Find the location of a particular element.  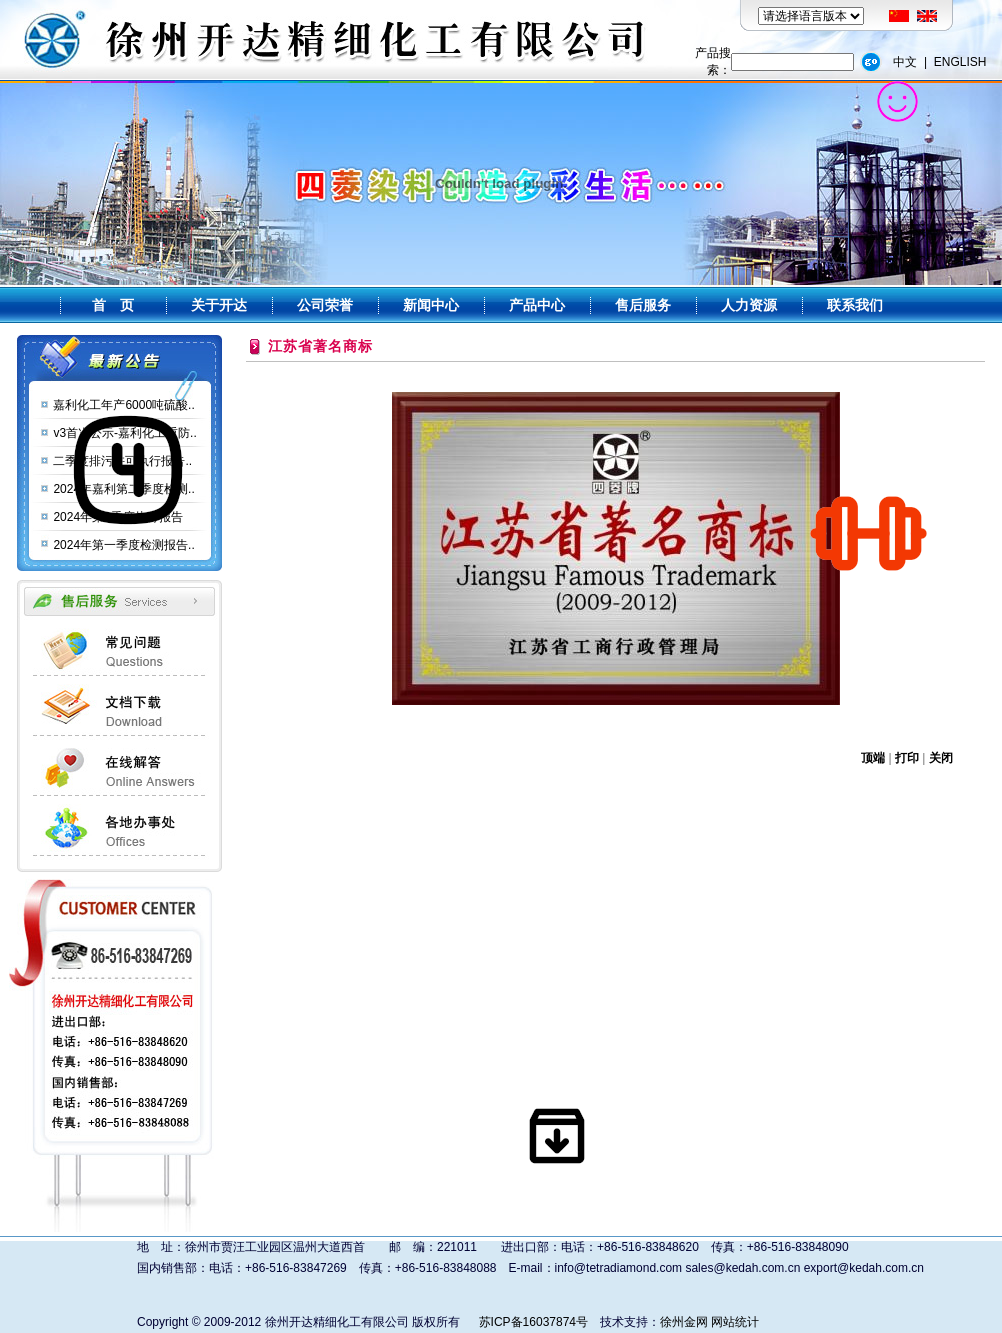

download to local storage is located at coordinates (557, 1136).